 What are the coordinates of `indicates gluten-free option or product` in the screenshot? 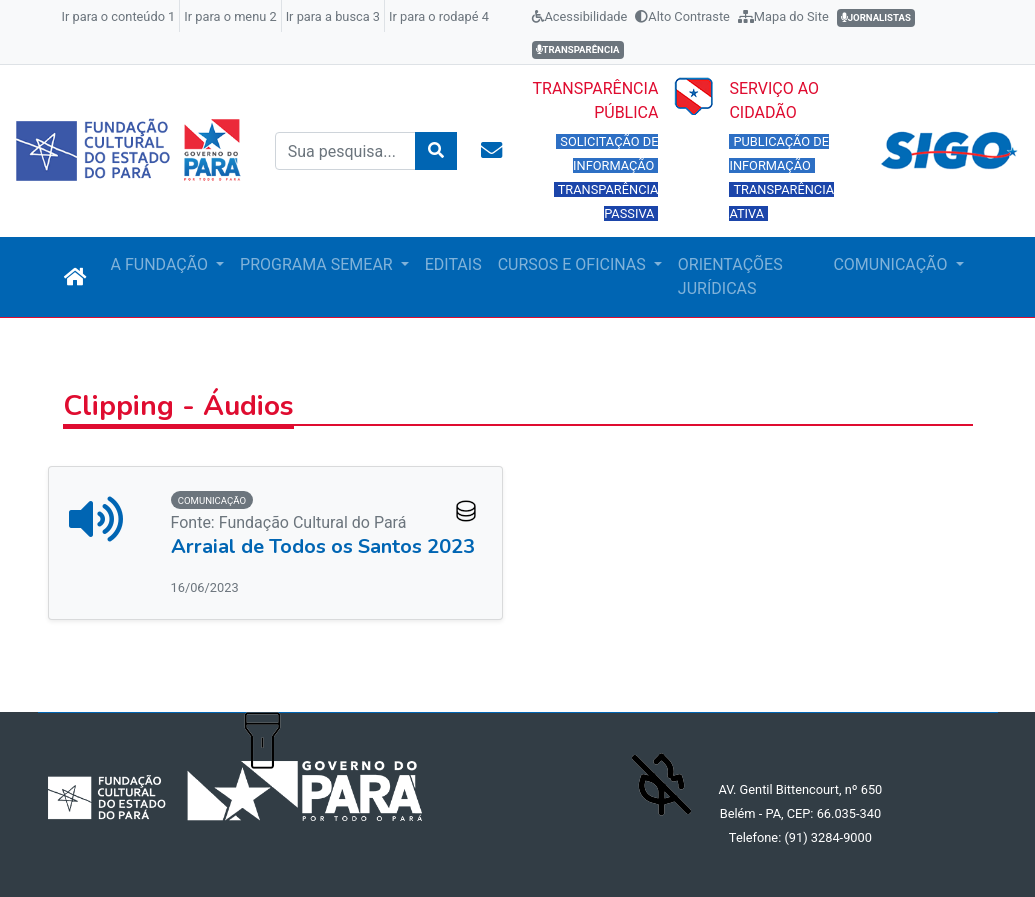 It's located at (661, 784).